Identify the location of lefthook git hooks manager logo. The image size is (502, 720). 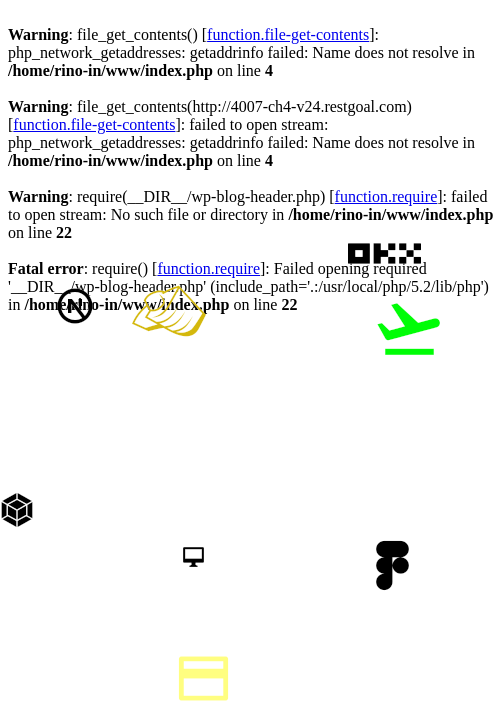
(169, 311).